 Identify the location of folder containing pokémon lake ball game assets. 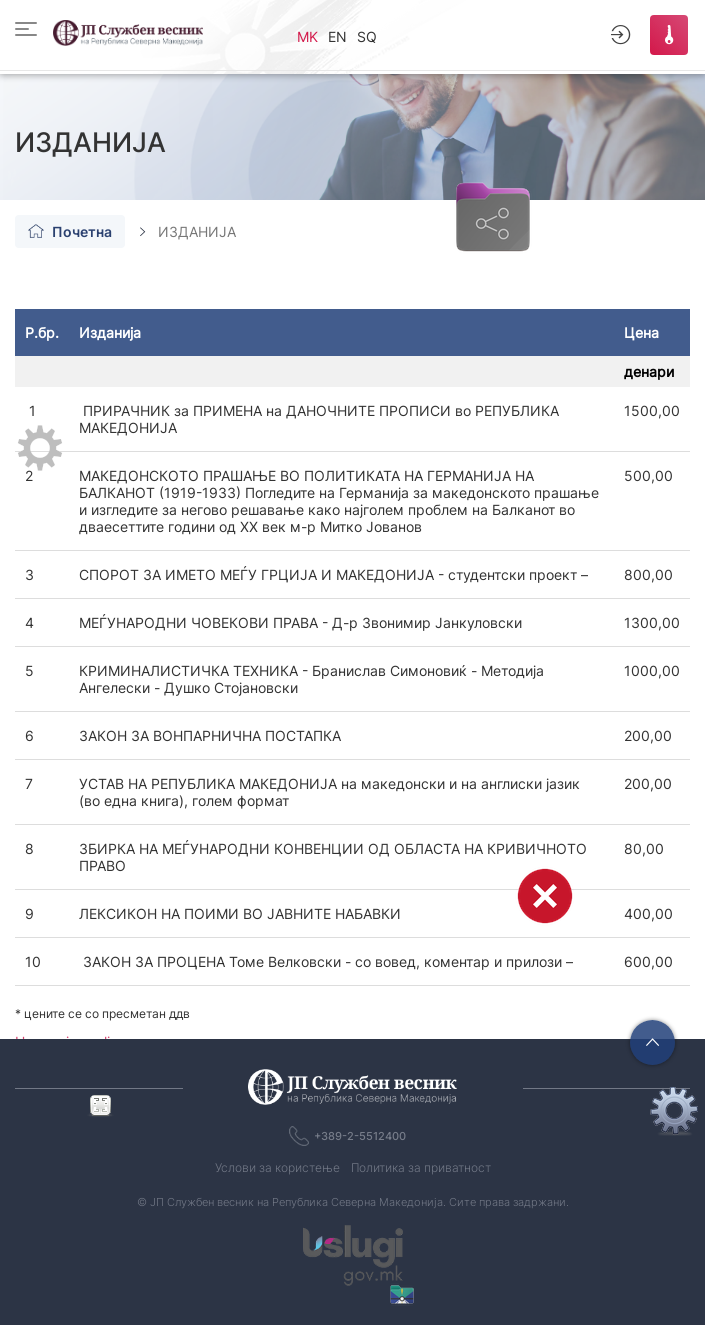
(402, 1295).